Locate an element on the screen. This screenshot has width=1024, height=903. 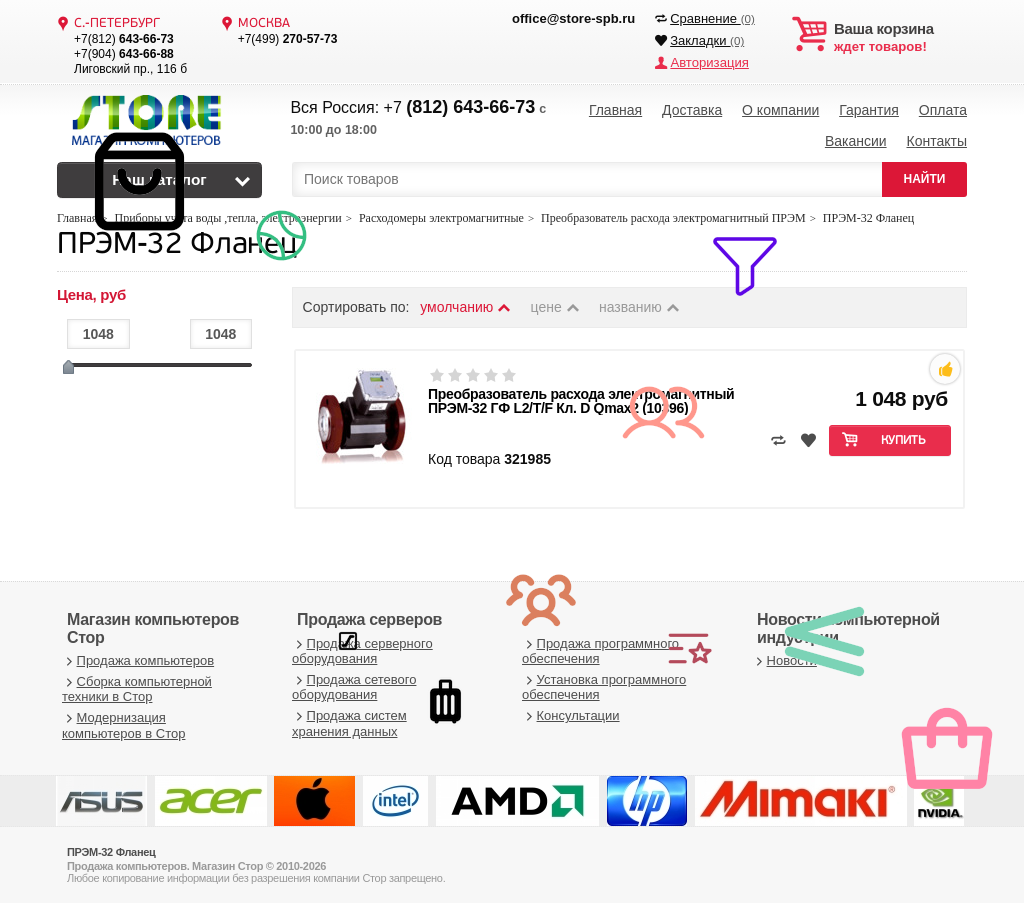
view your shopping bag is located at coordinates (947, 753).